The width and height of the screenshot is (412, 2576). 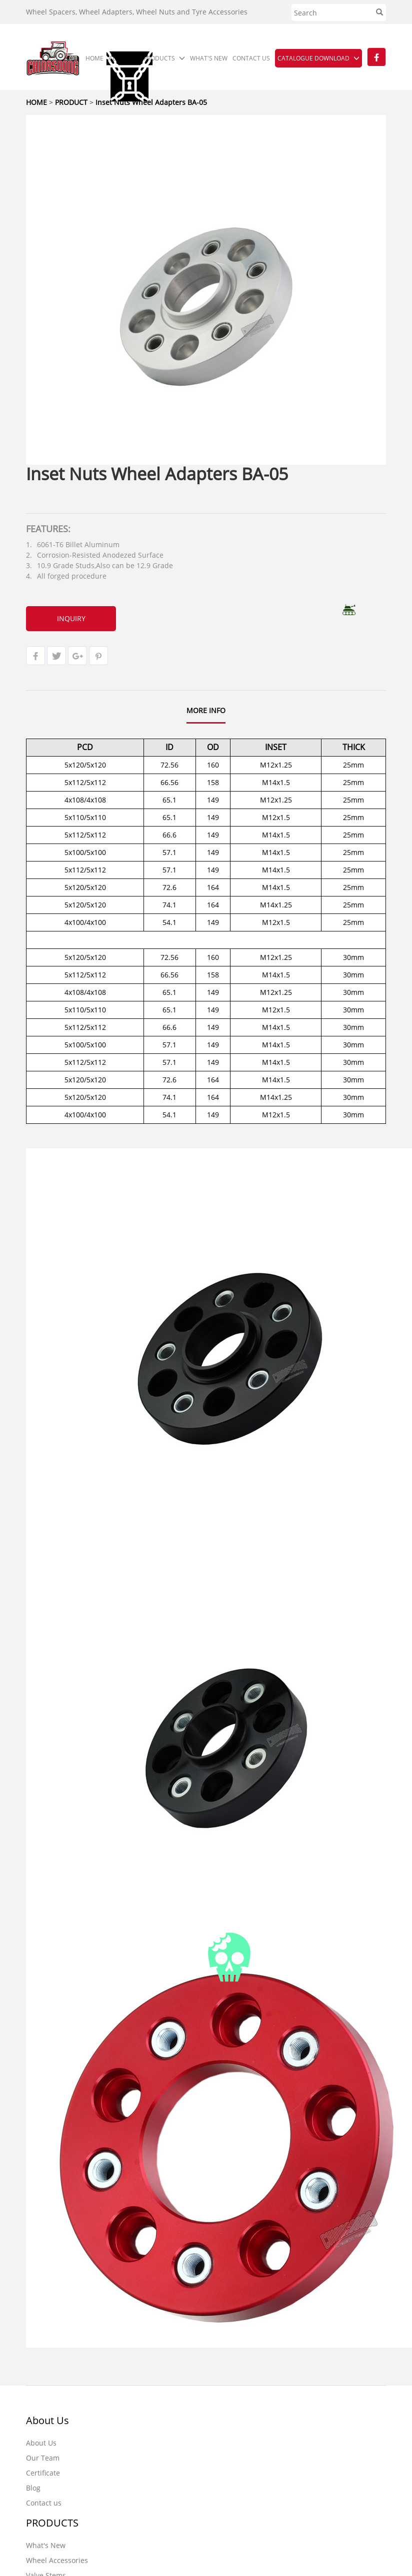 What do you see at coordinates (228, 1957) in the screenshot?
I see `indicates a defeated enemy or death state` at bounding box center [228, 1957].